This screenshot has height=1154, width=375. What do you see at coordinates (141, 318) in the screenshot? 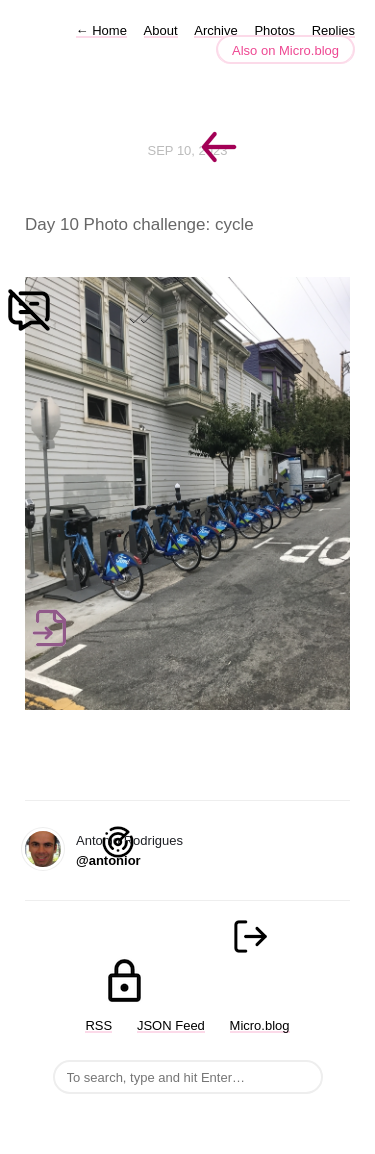
I see `indicates multiple items selected or completed` at bounding box center [141, 318].